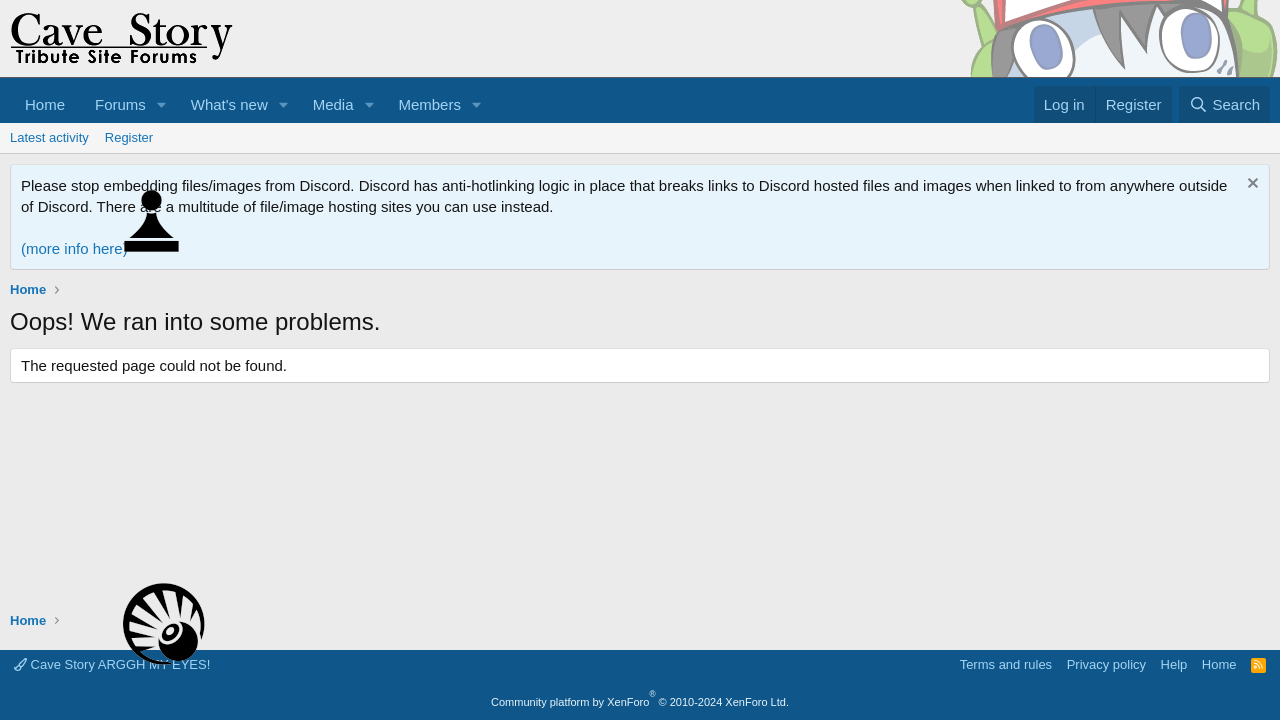 Image resolution: width=1280 pixels, height=720 pixels. Describe the element at coordinates (164, 624) in the screenshot. I see `view surveillance or monitoring status` at that location.